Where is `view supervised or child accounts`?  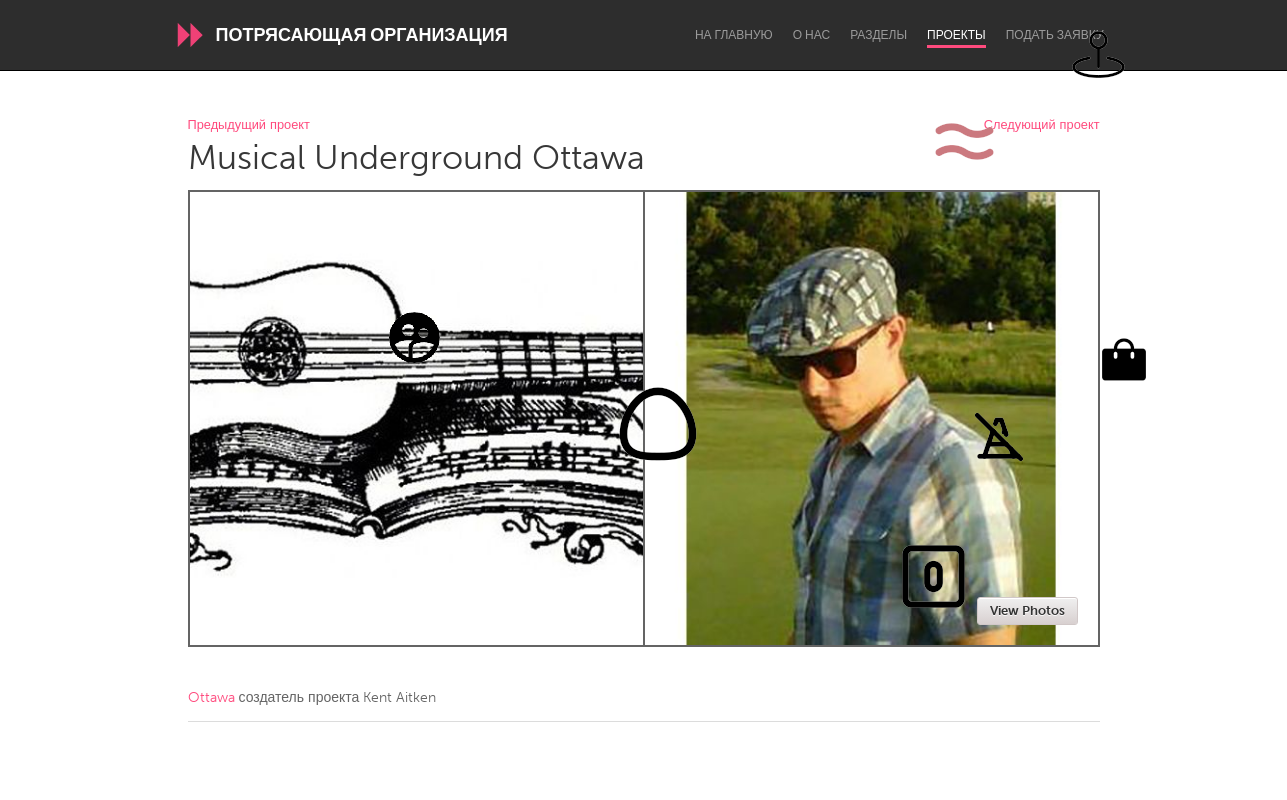
view supervised or child accounts is located at coordinates (414, 337).